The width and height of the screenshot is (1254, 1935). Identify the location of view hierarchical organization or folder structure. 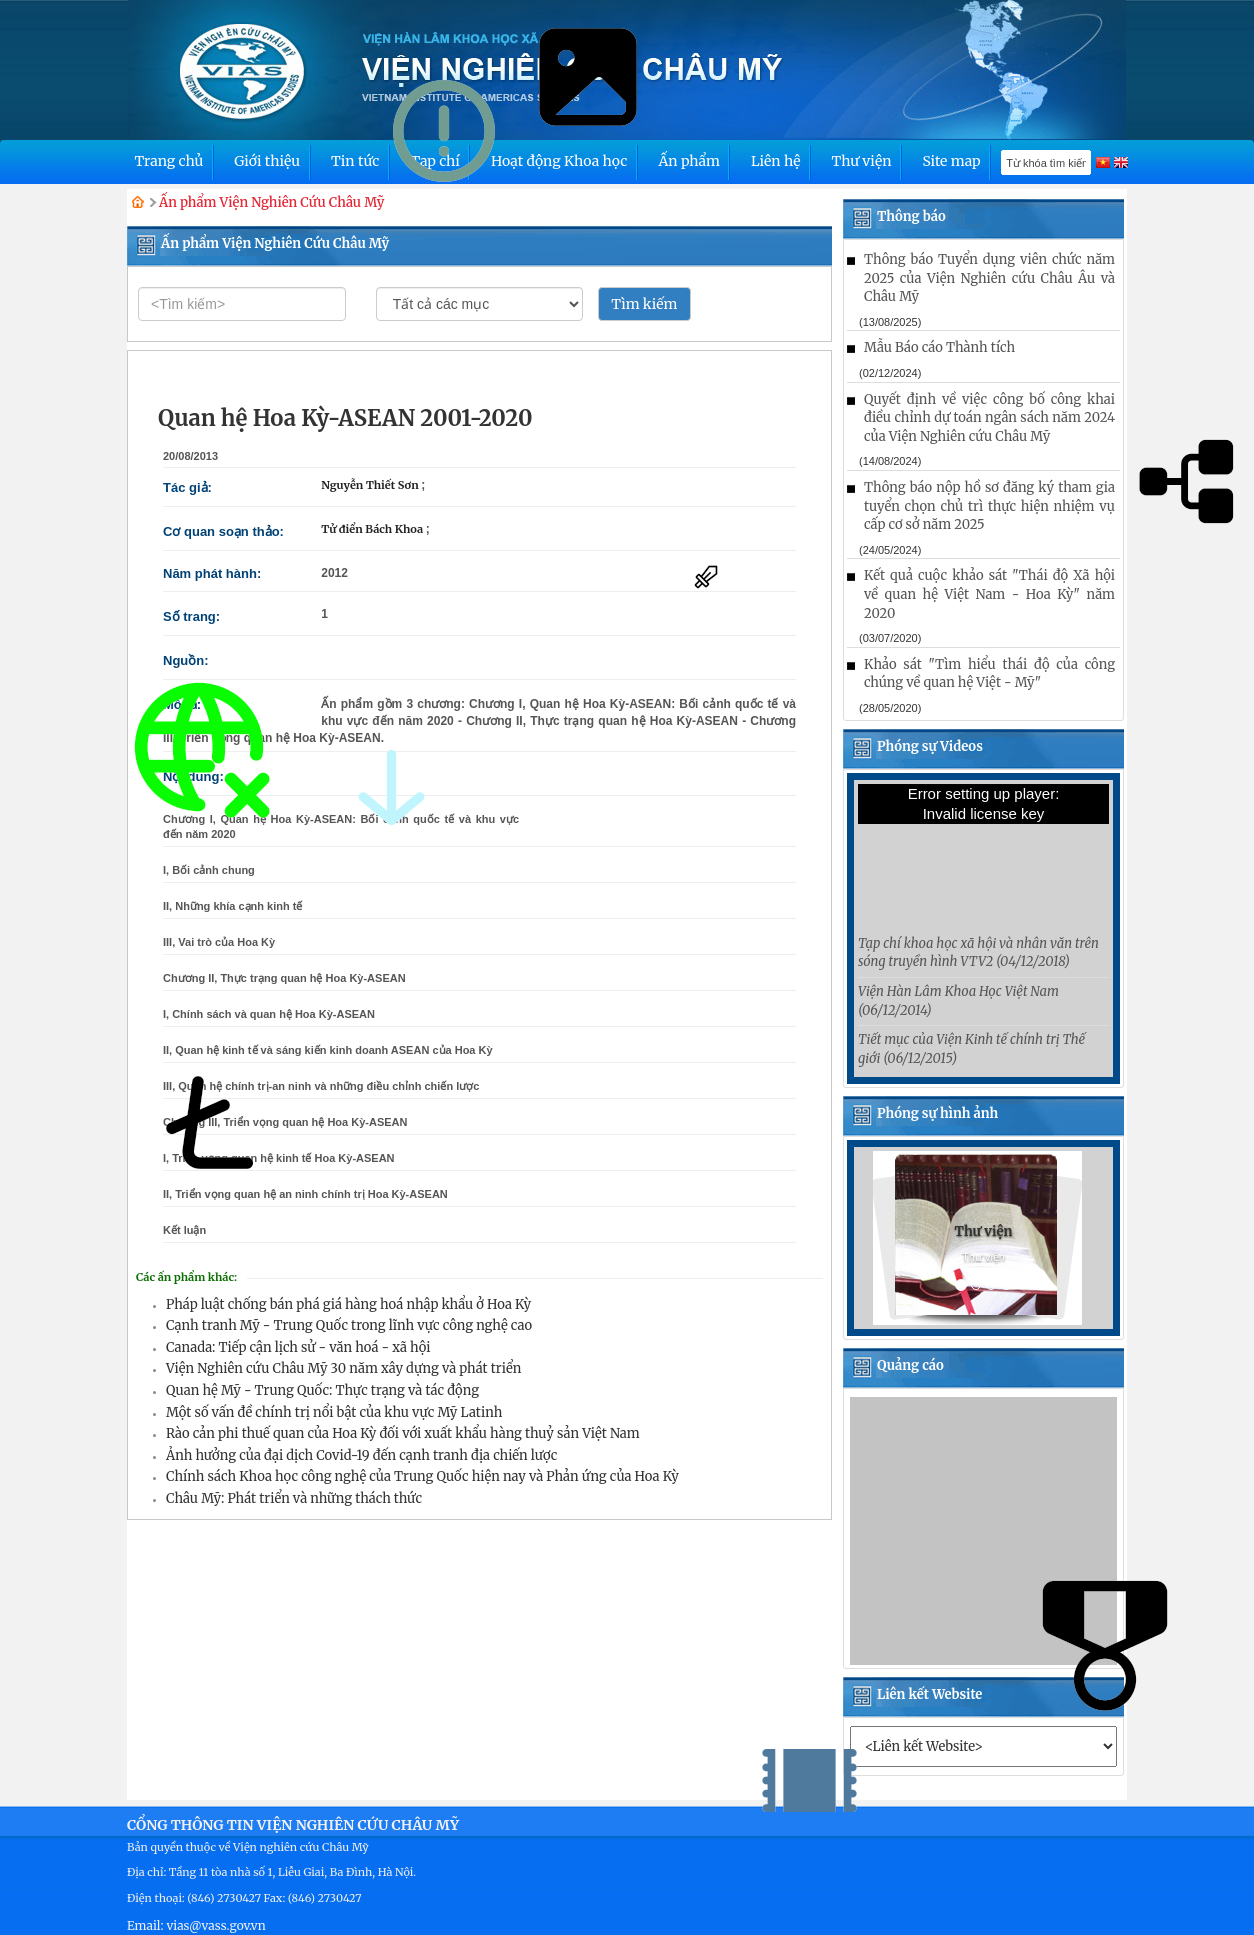
(1191, 481).